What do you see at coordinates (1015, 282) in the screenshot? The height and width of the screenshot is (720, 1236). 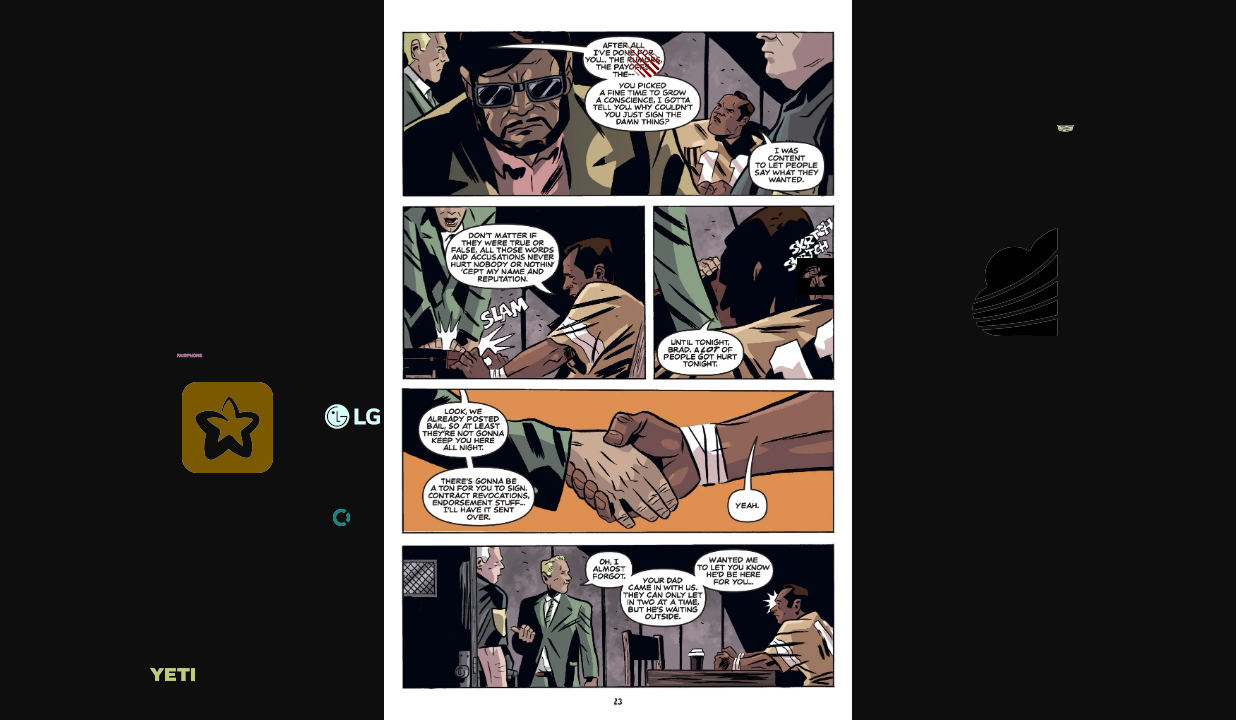 I see `opennebula cloud management platform logo` at bounding box center [1015, 282].